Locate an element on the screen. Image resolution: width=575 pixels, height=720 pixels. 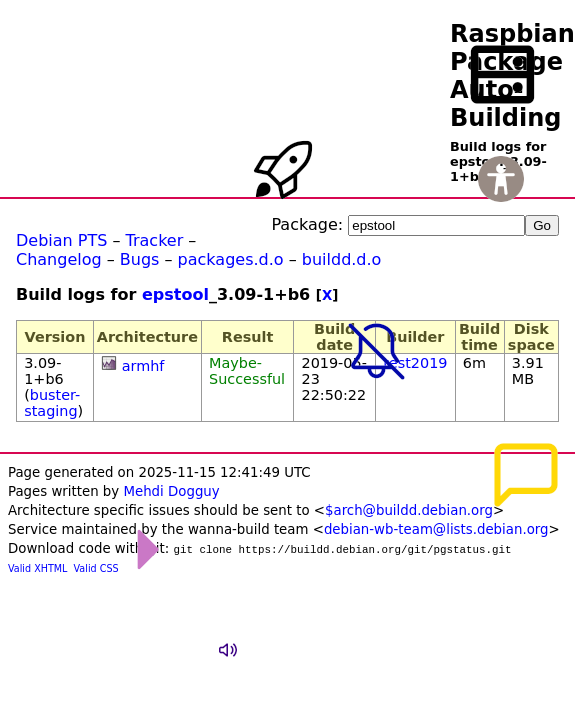
access accessibility settings is located at coordinates (501, 179).